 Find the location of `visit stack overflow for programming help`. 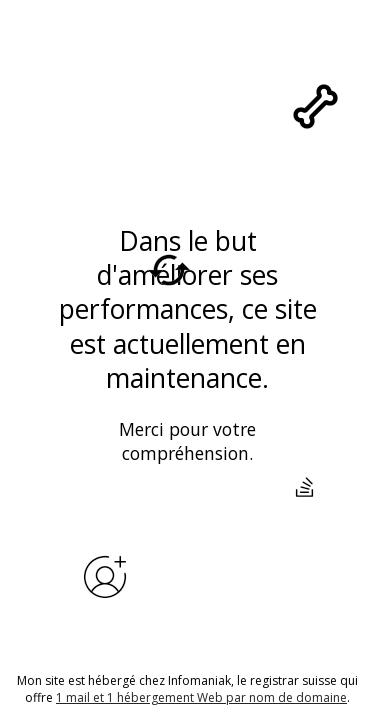

visit stack overflow for programming help is located at coordinates (304, 487).